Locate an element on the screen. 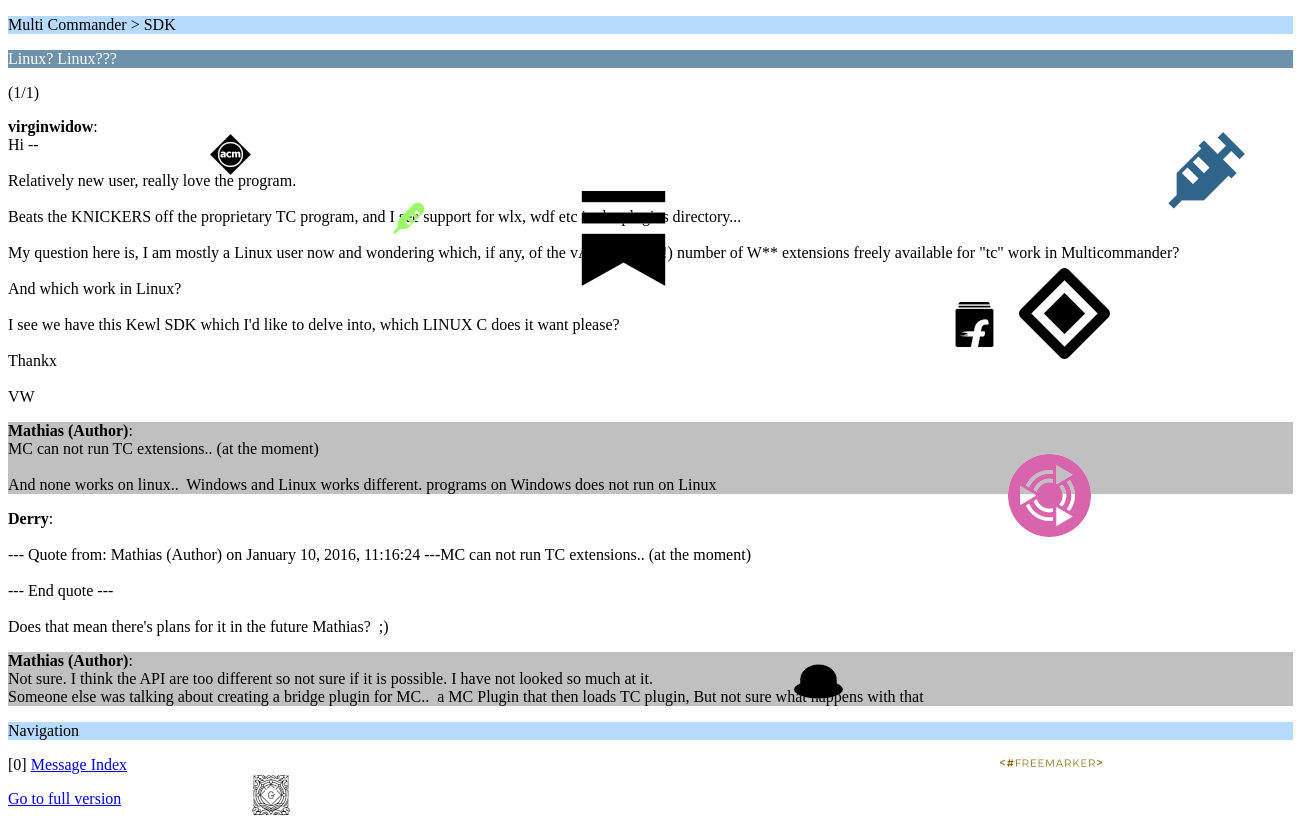 The width and height of the screenshot is (1301, 816). apache freemarker template engine logo is located at coordinates (1051, 763).